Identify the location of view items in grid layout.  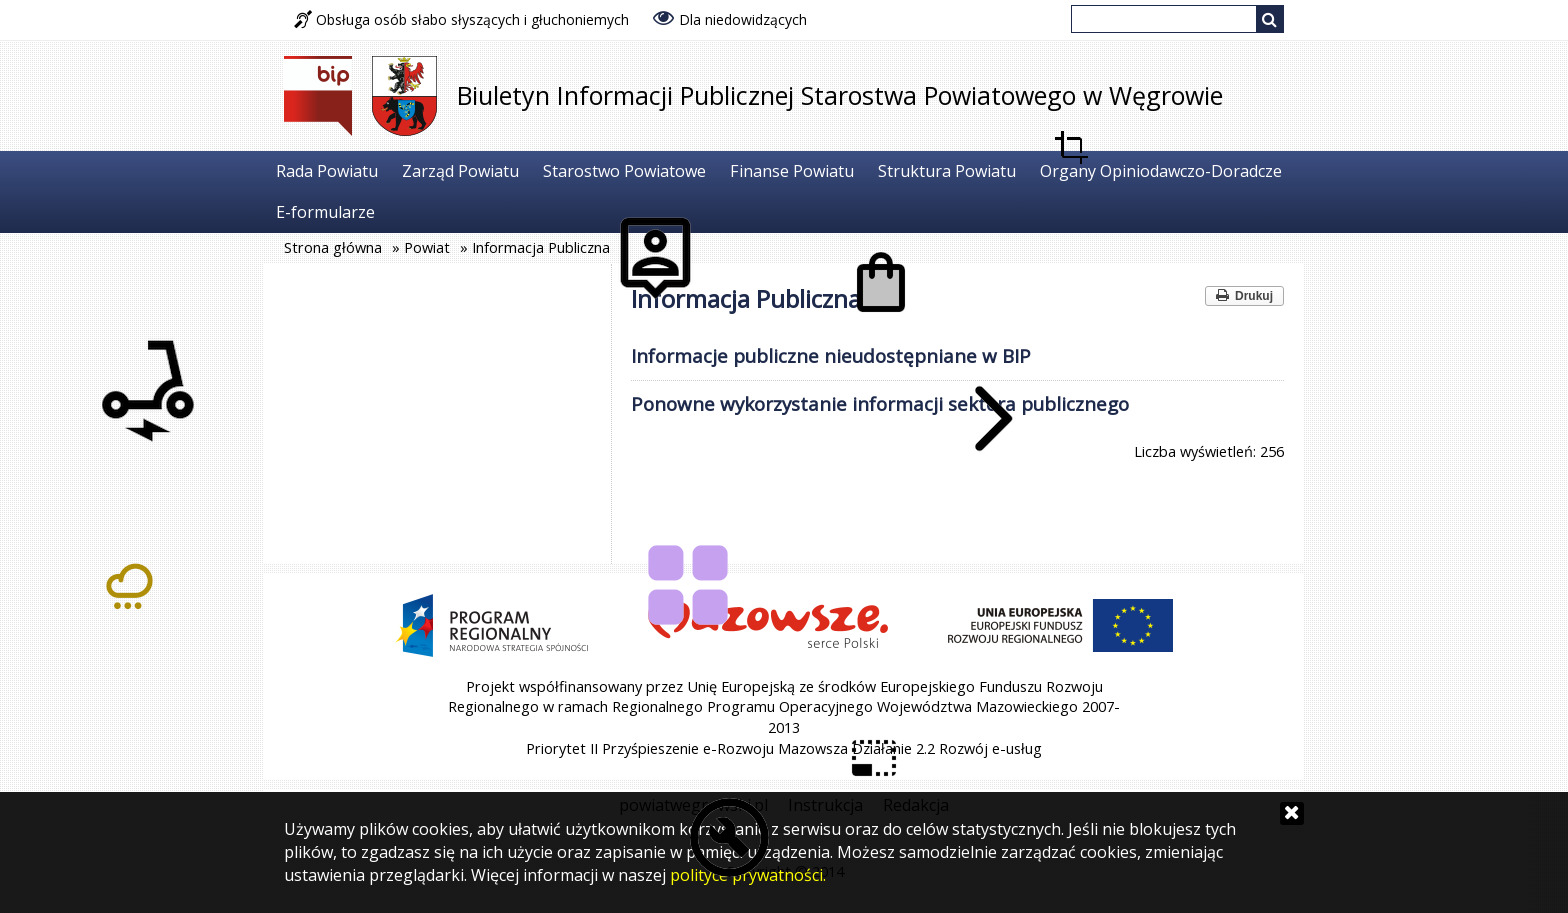
(688, 585).